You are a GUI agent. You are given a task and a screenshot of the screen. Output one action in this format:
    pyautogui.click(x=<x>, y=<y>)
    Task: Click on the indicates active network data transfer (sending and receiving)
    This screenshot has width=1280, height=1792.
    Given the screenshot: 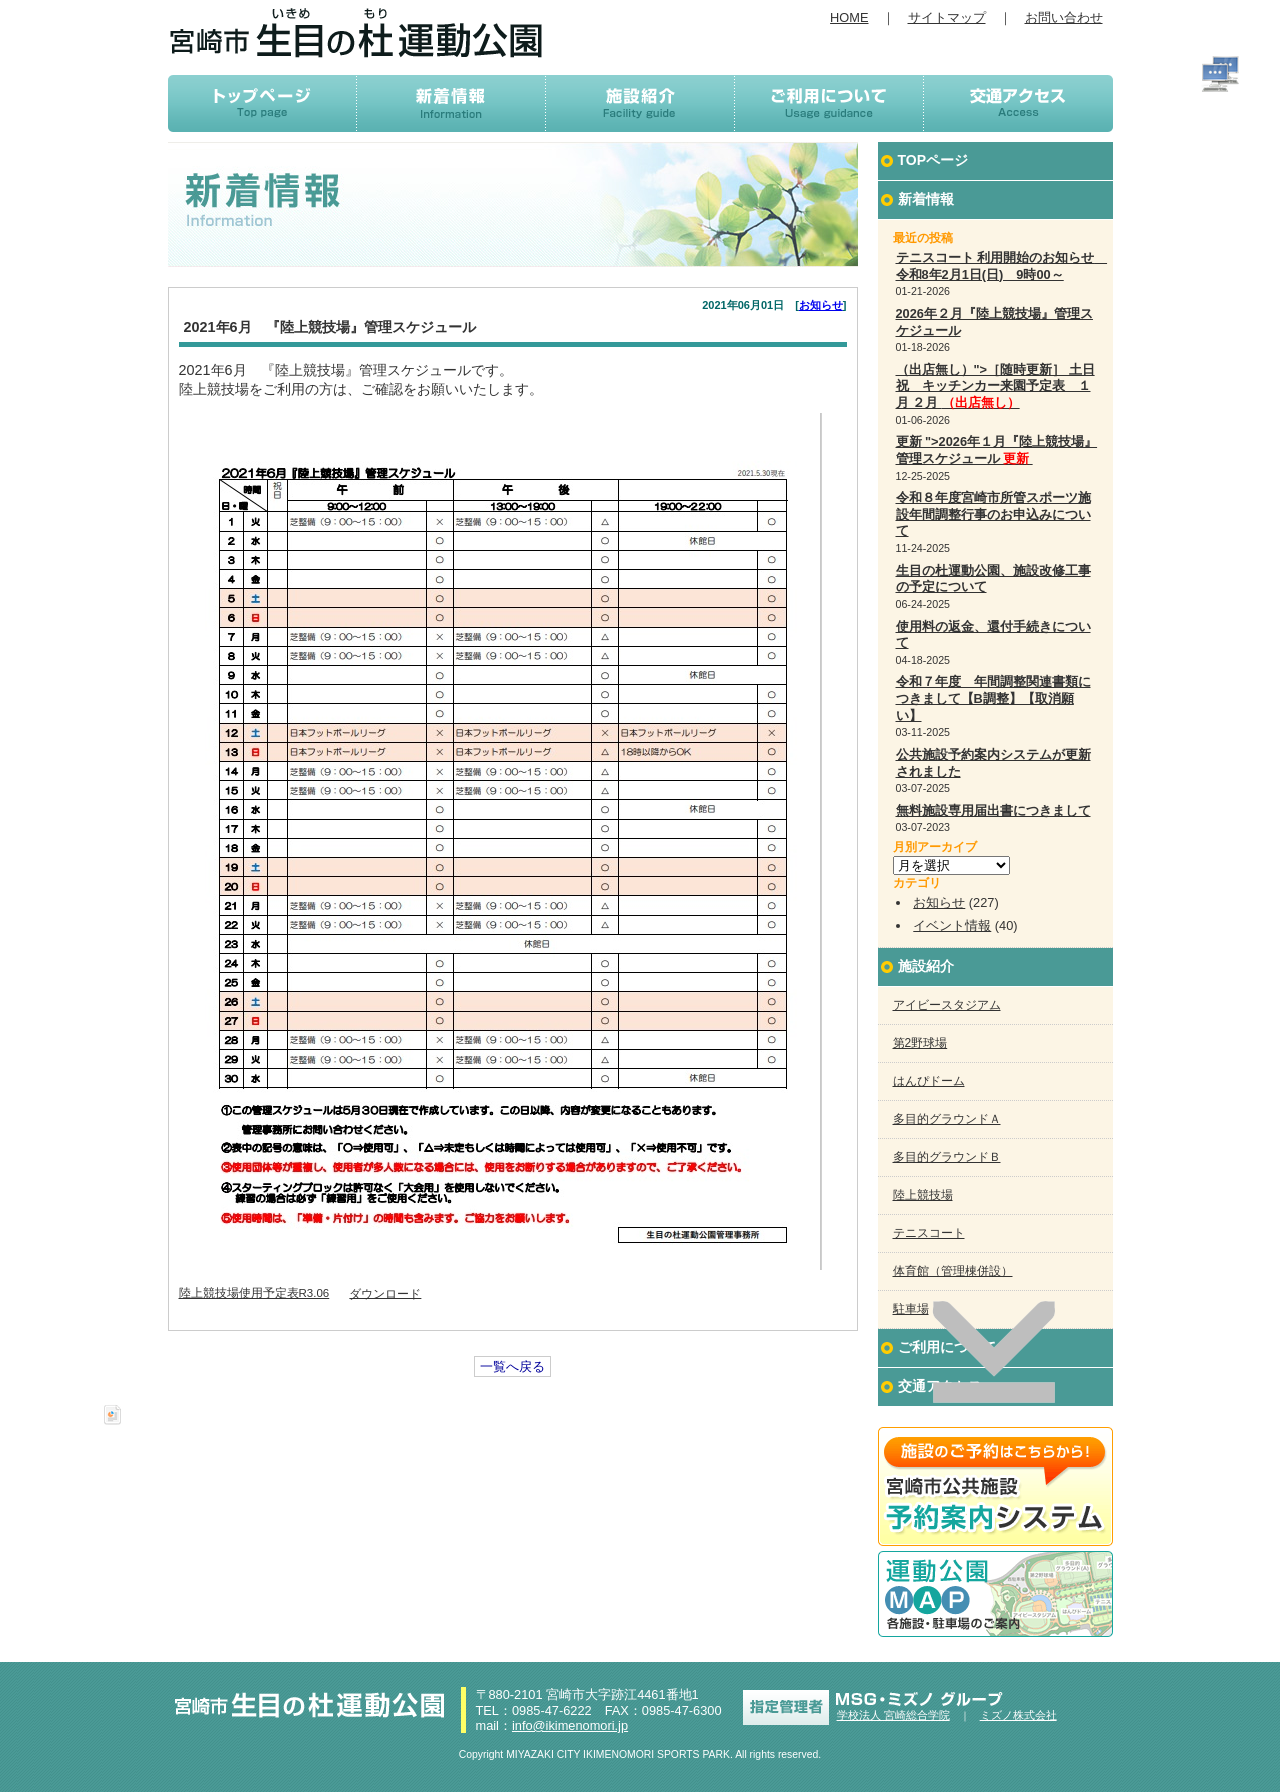 What is the action you would take?
    pyautogui.click(x=1220, y=74)
    